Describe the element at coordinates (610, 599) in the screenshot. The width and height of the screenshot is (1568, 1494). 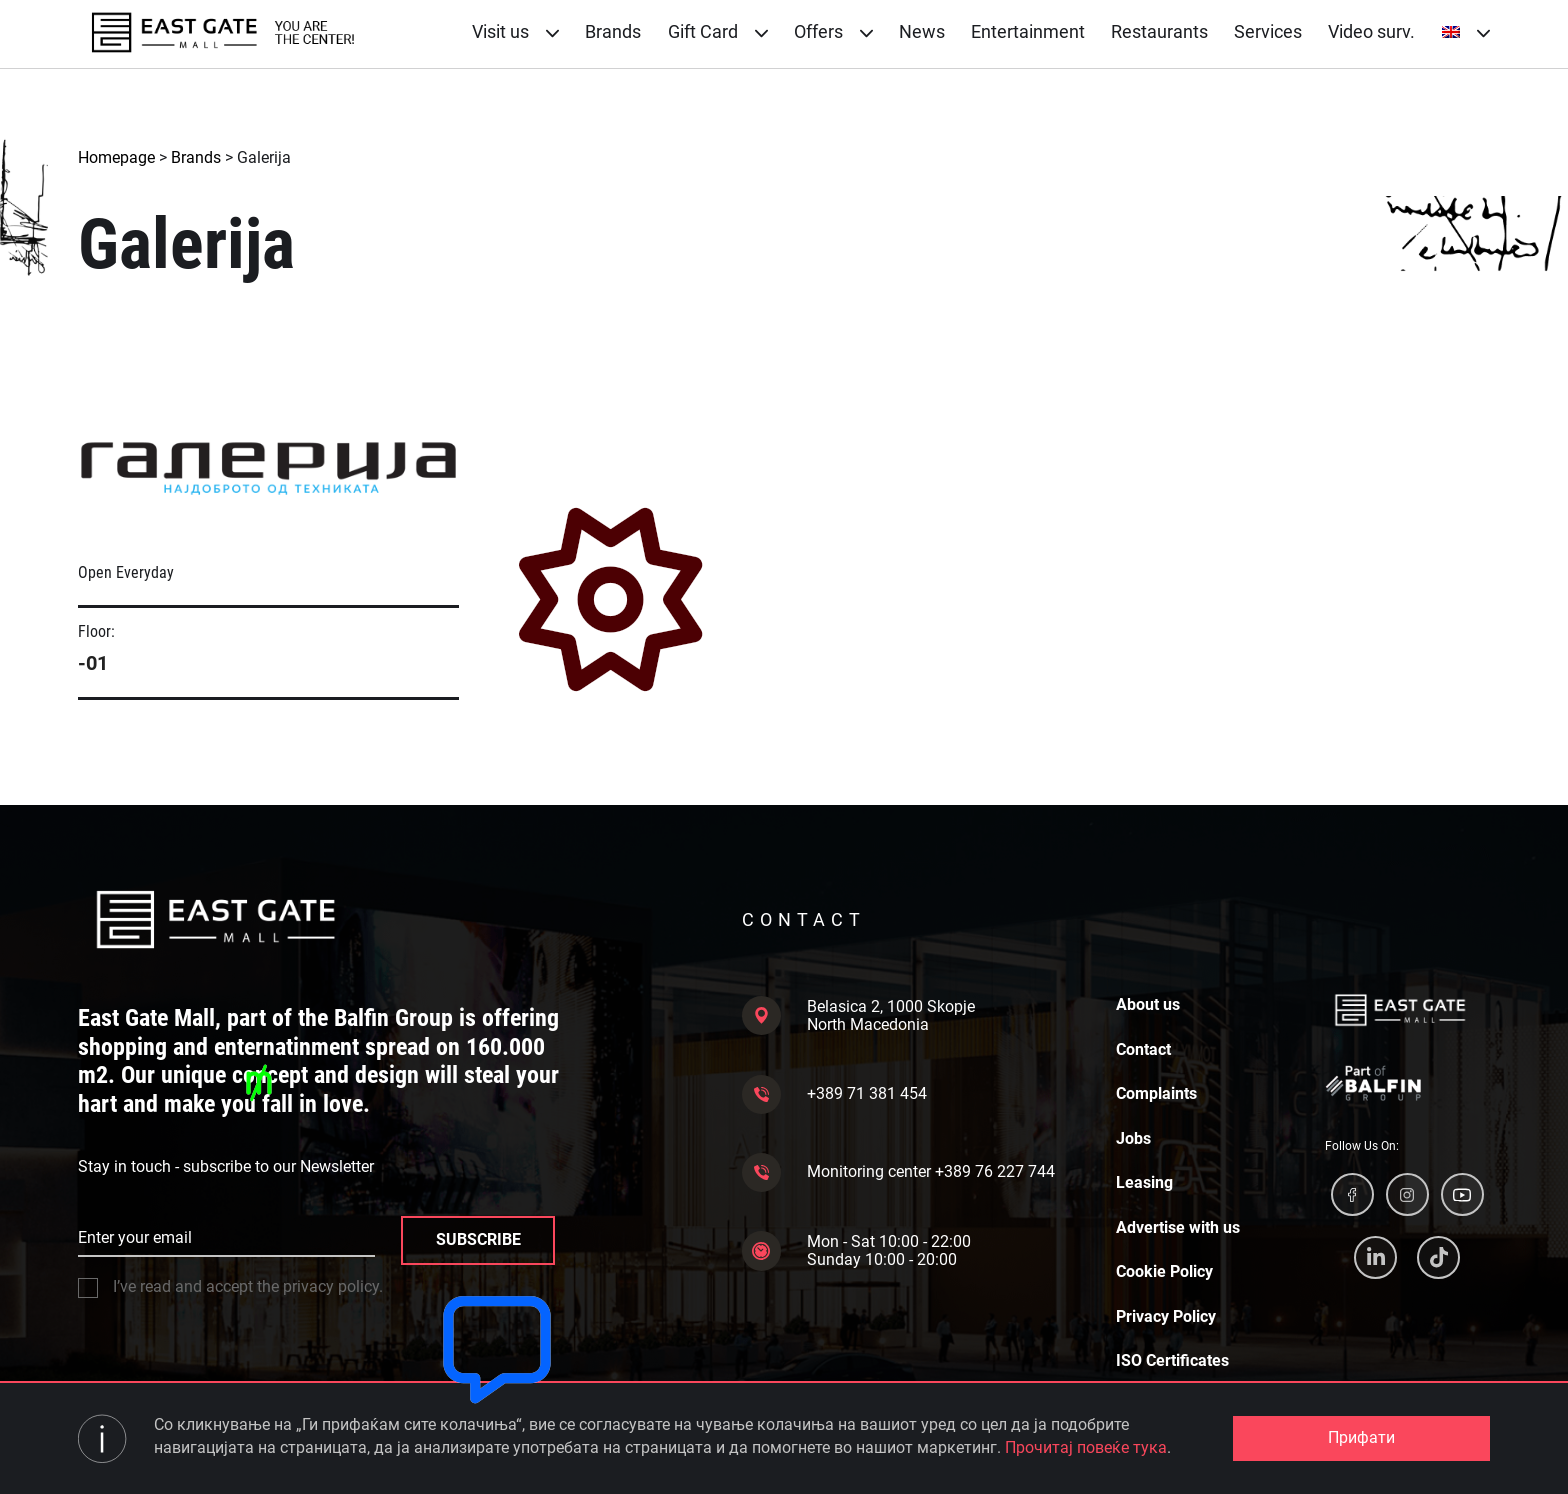
I see `toggle light mode or bright theme` at that location.